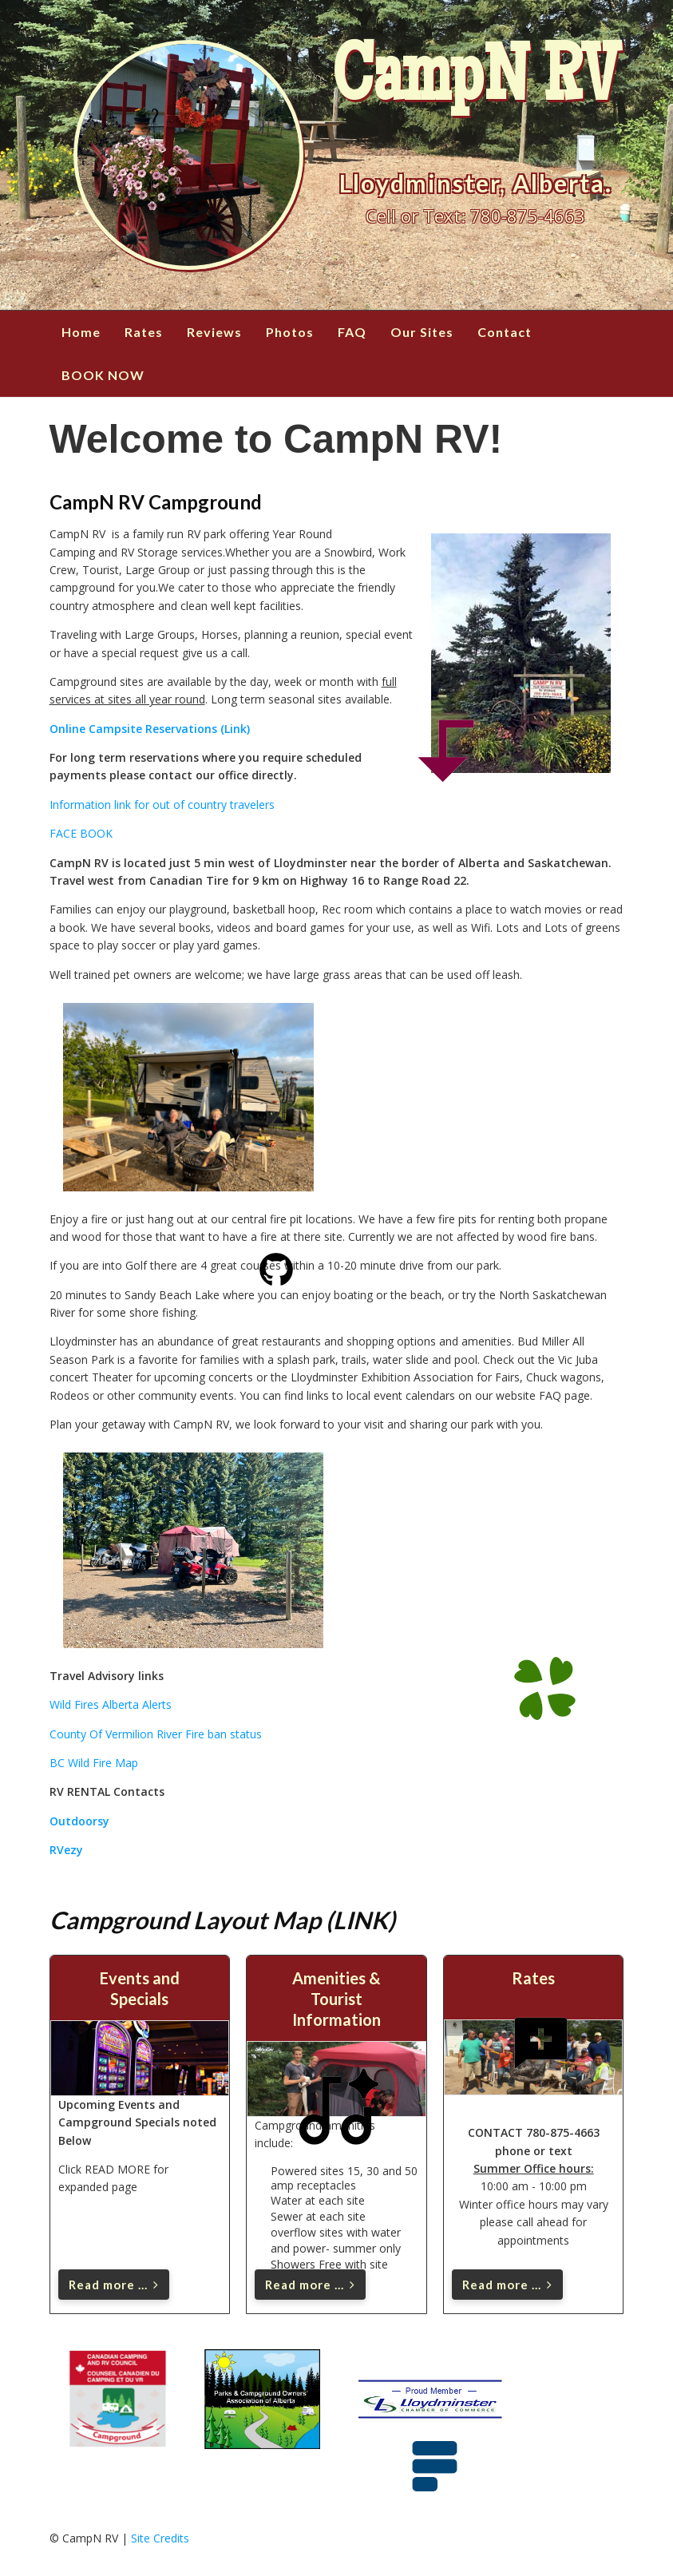 Image resolution: width=673 pixels, height=2576 pixels. I want to click on link to GitHub repository, so click(276, 1270).